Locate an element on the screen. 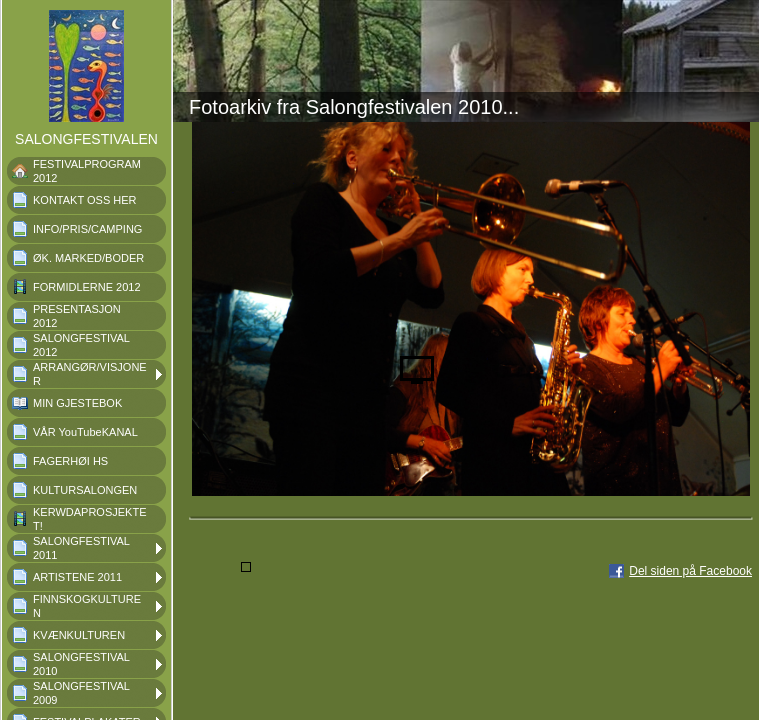  crop image to square aspect ratio is located at coordinates (246, 567).